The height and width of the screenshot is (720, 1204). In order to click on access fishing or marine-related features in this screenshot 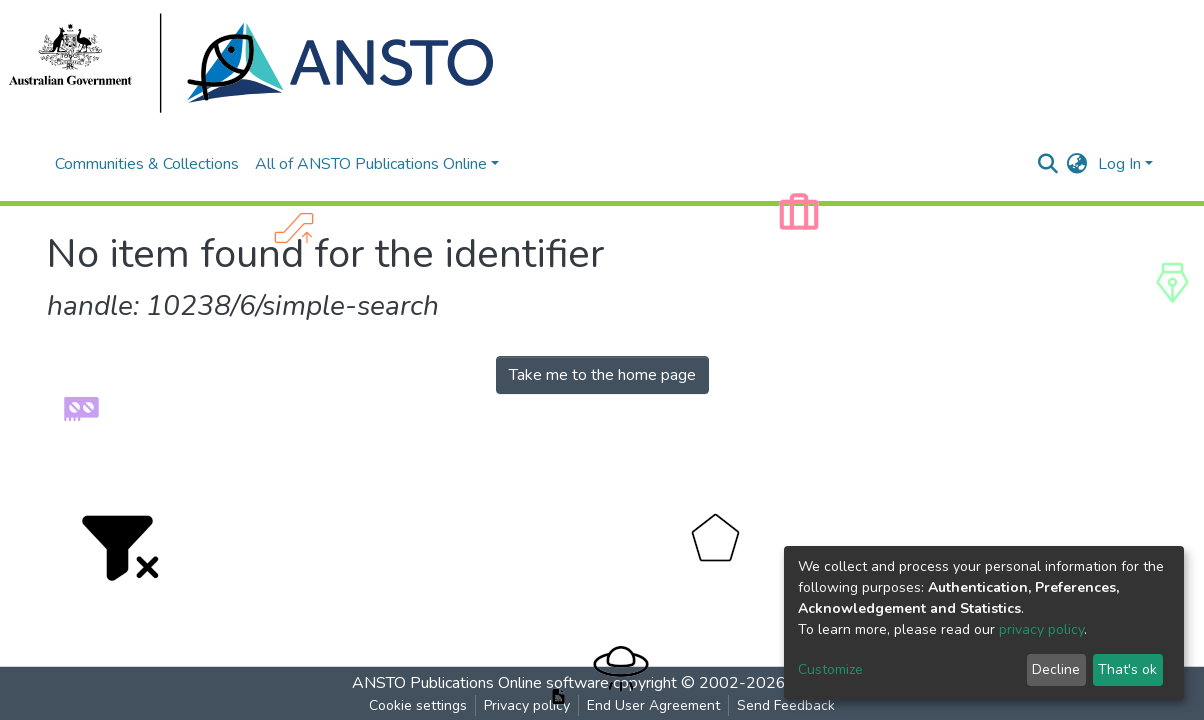, I will do `click(223, 65)`.